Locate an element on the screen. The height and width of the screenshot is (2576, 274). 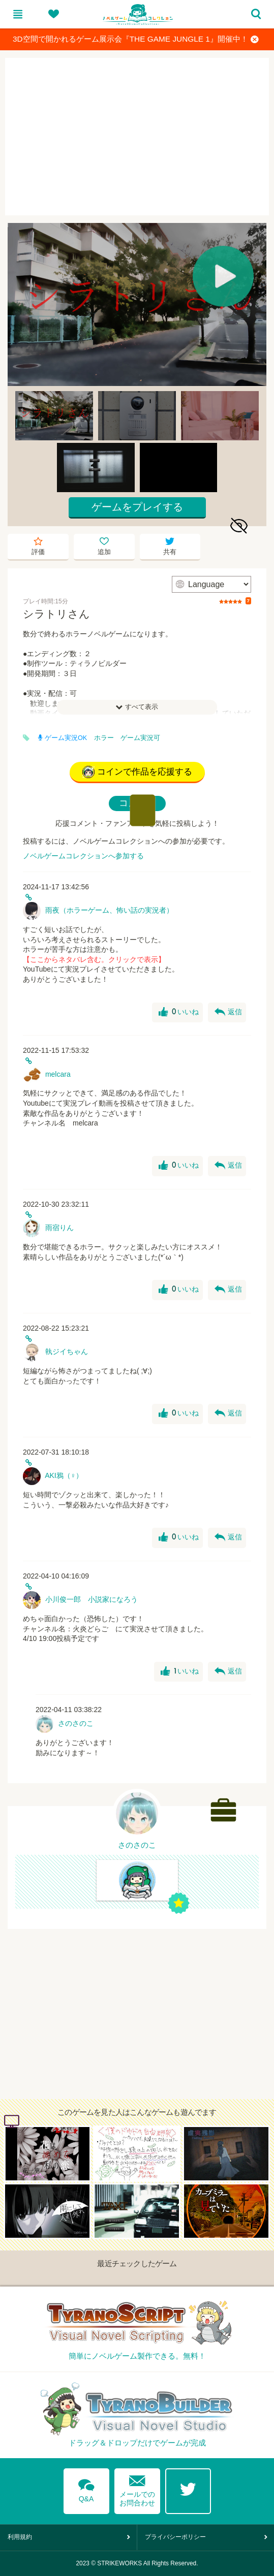
switch to single column layout is located at coordinates (142, 810).